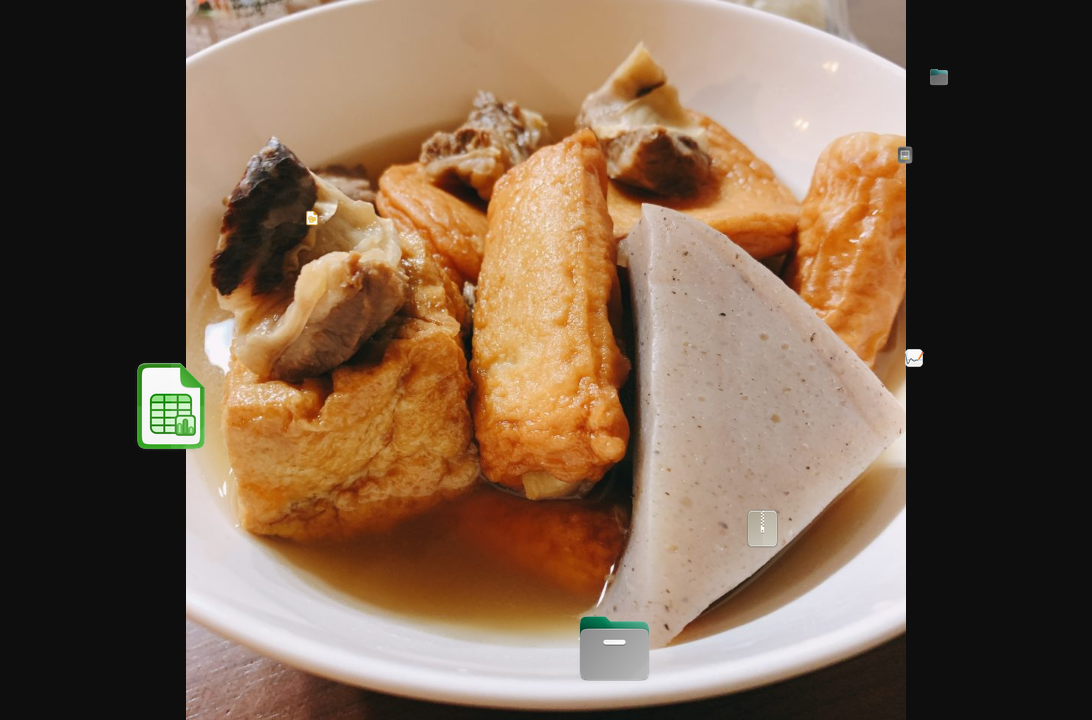  I want to click on open plots graphing application, so click(914, 358).